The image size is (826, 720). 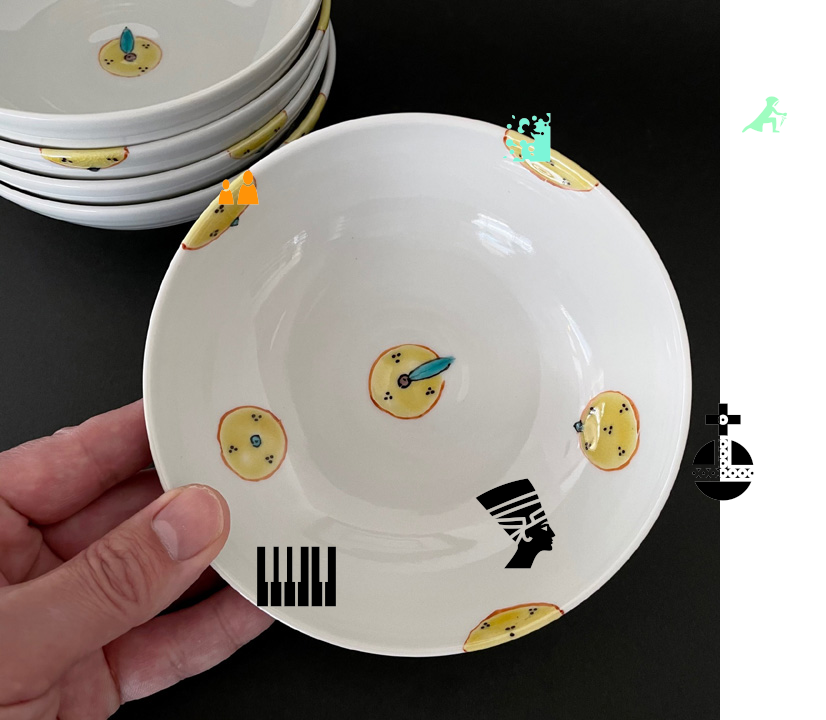 I want to click on access egyptian or ancient history themed content, so click(x=515, y=523).